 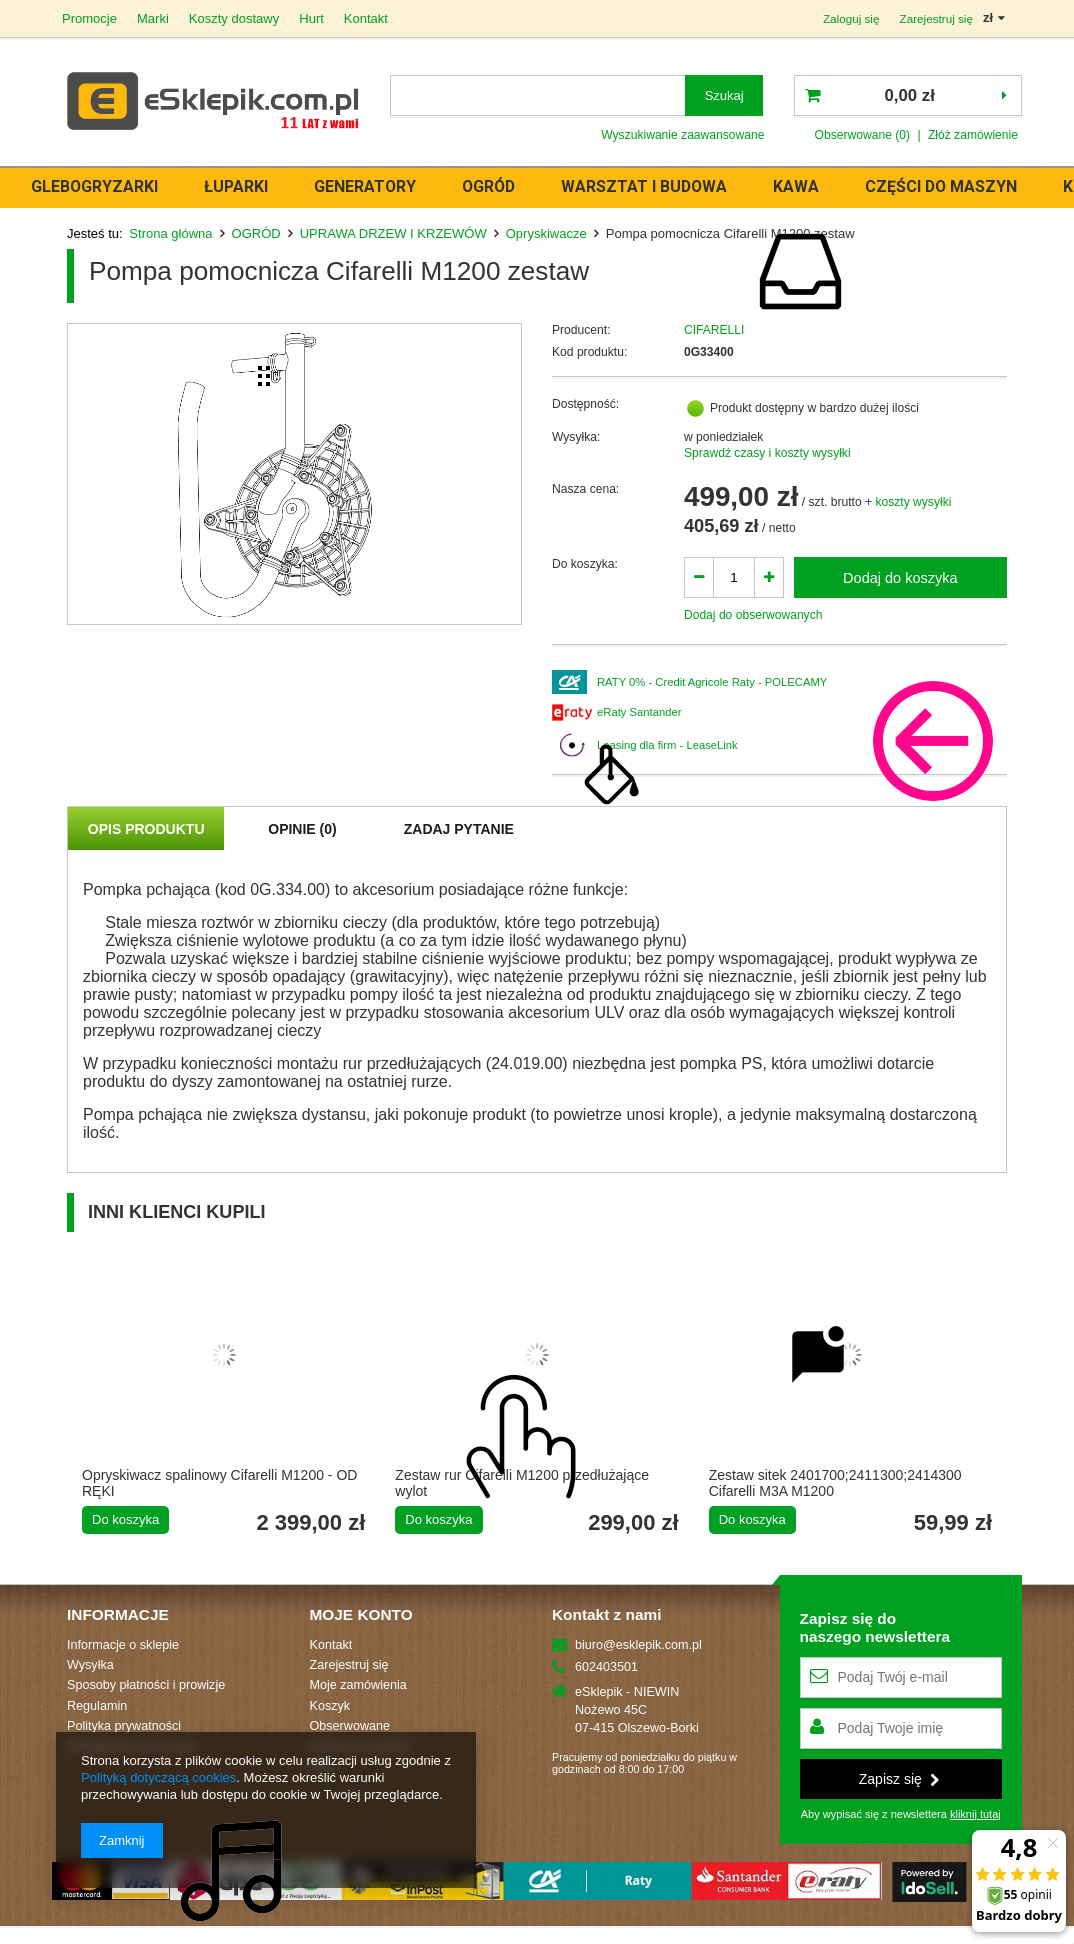 What do you see at coordinates (521, 1439) in the screenshot?
I see `tap to interact with this element` at bounding box center [521, 1439].